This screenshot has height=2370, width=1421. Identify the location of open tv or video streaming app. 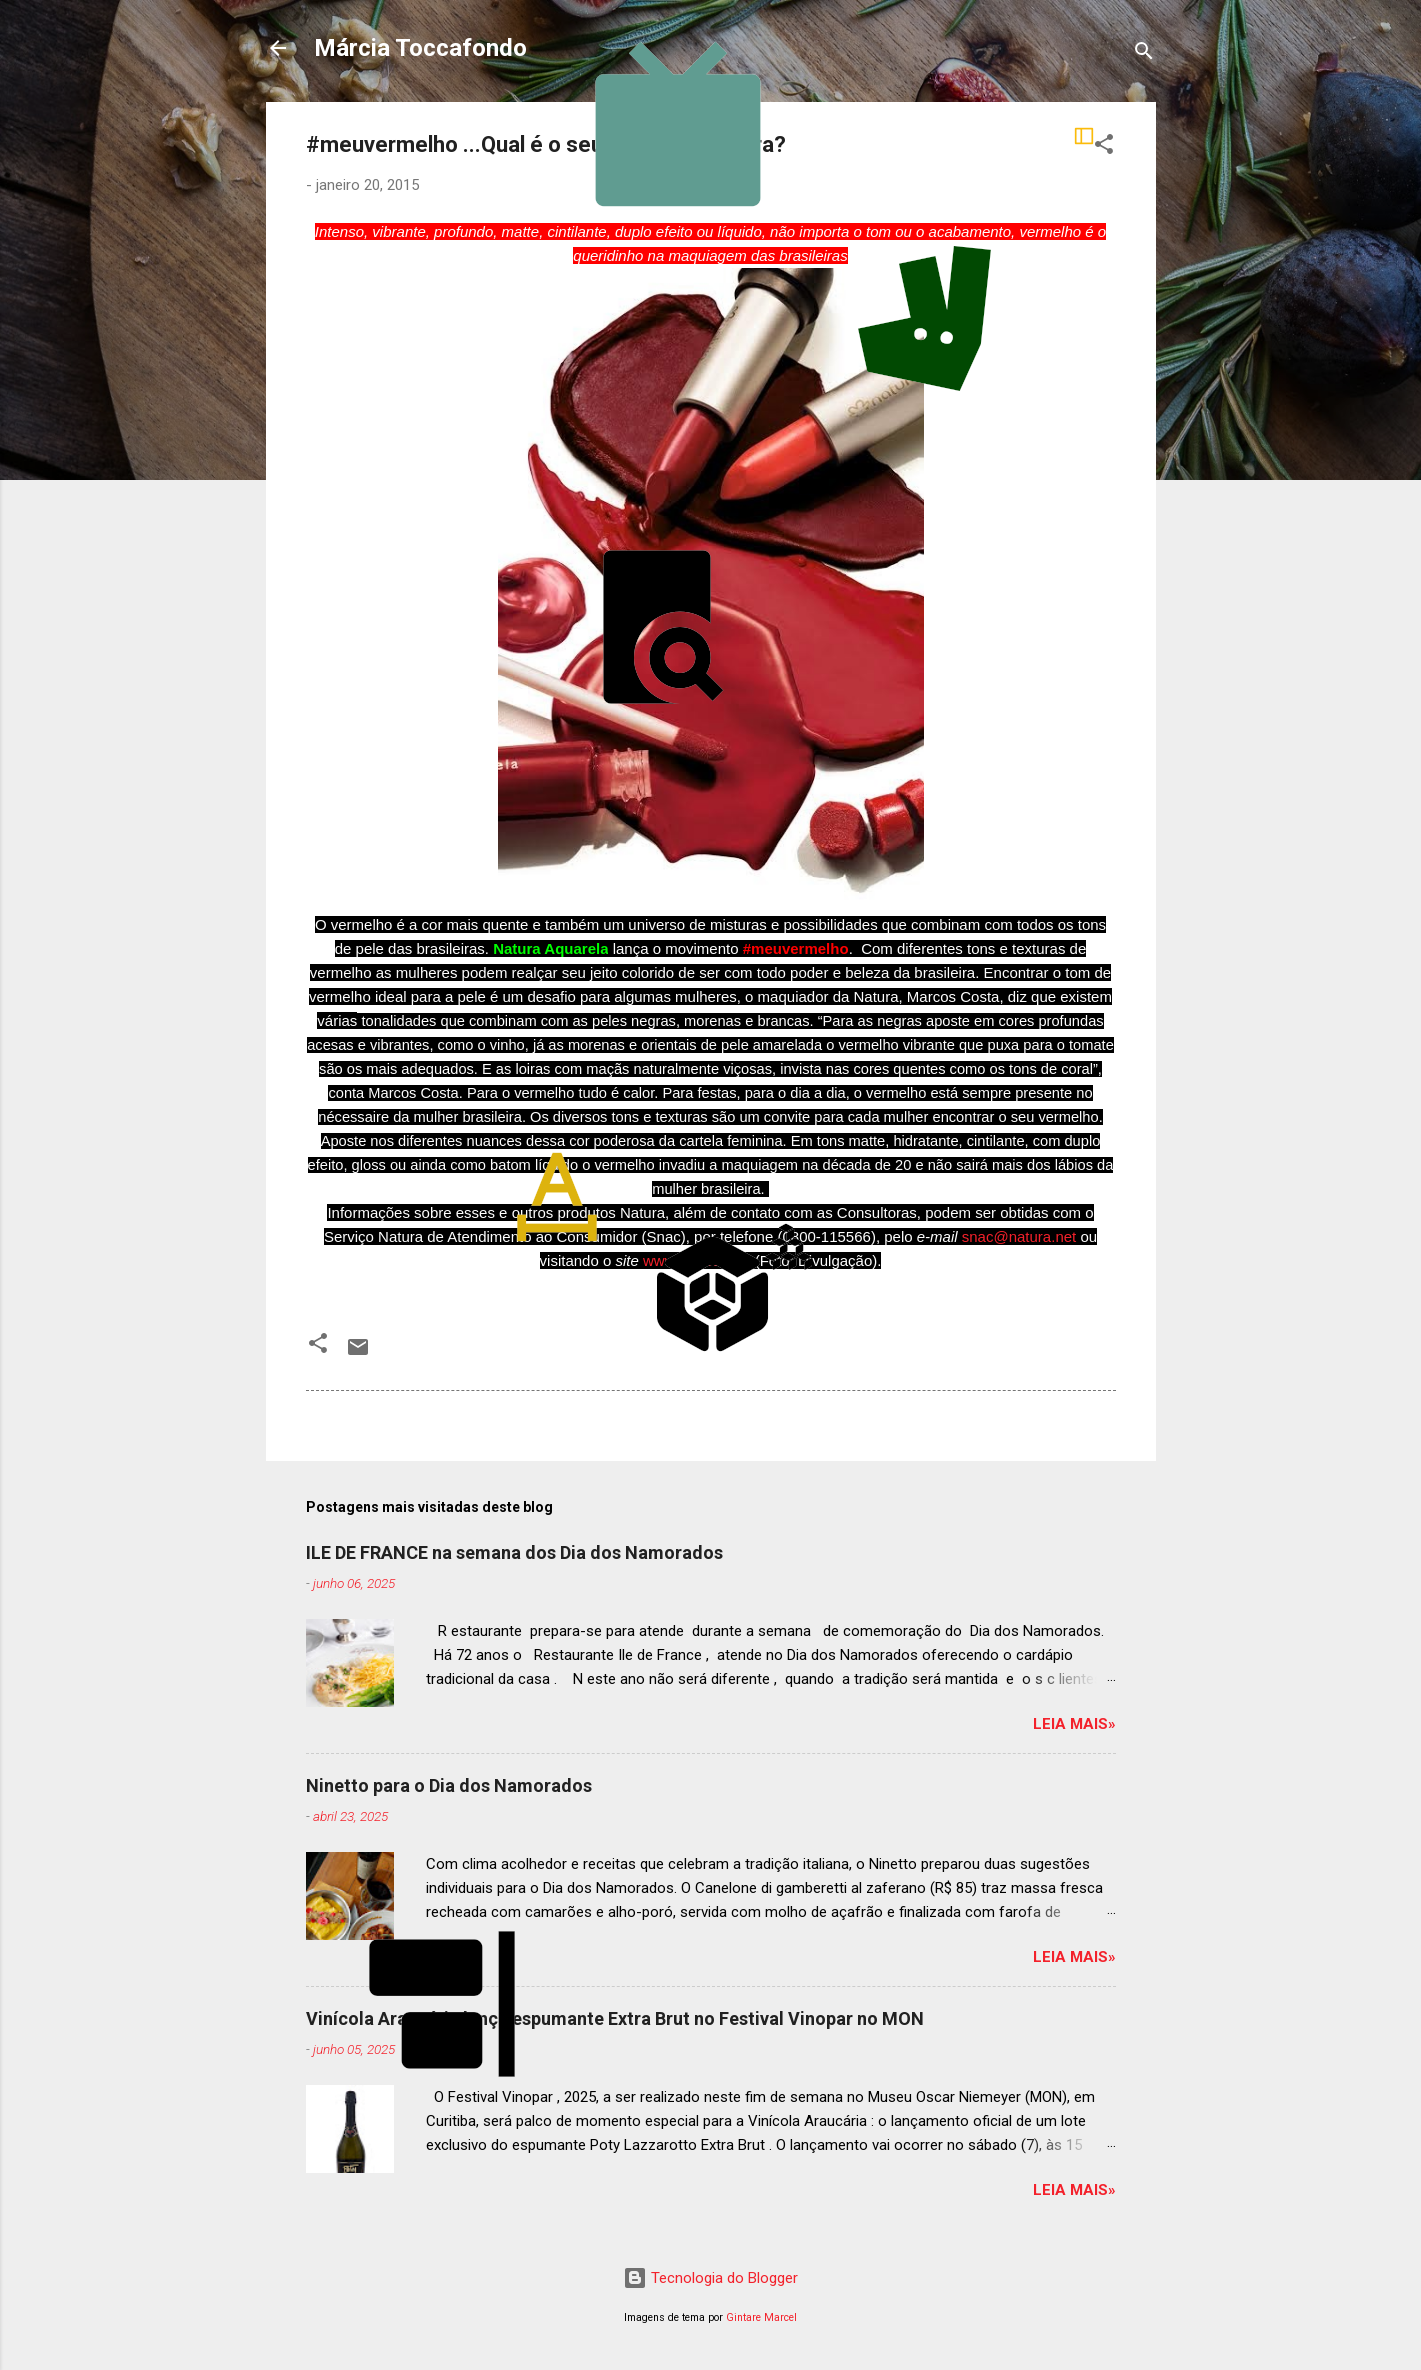
(678, 132).